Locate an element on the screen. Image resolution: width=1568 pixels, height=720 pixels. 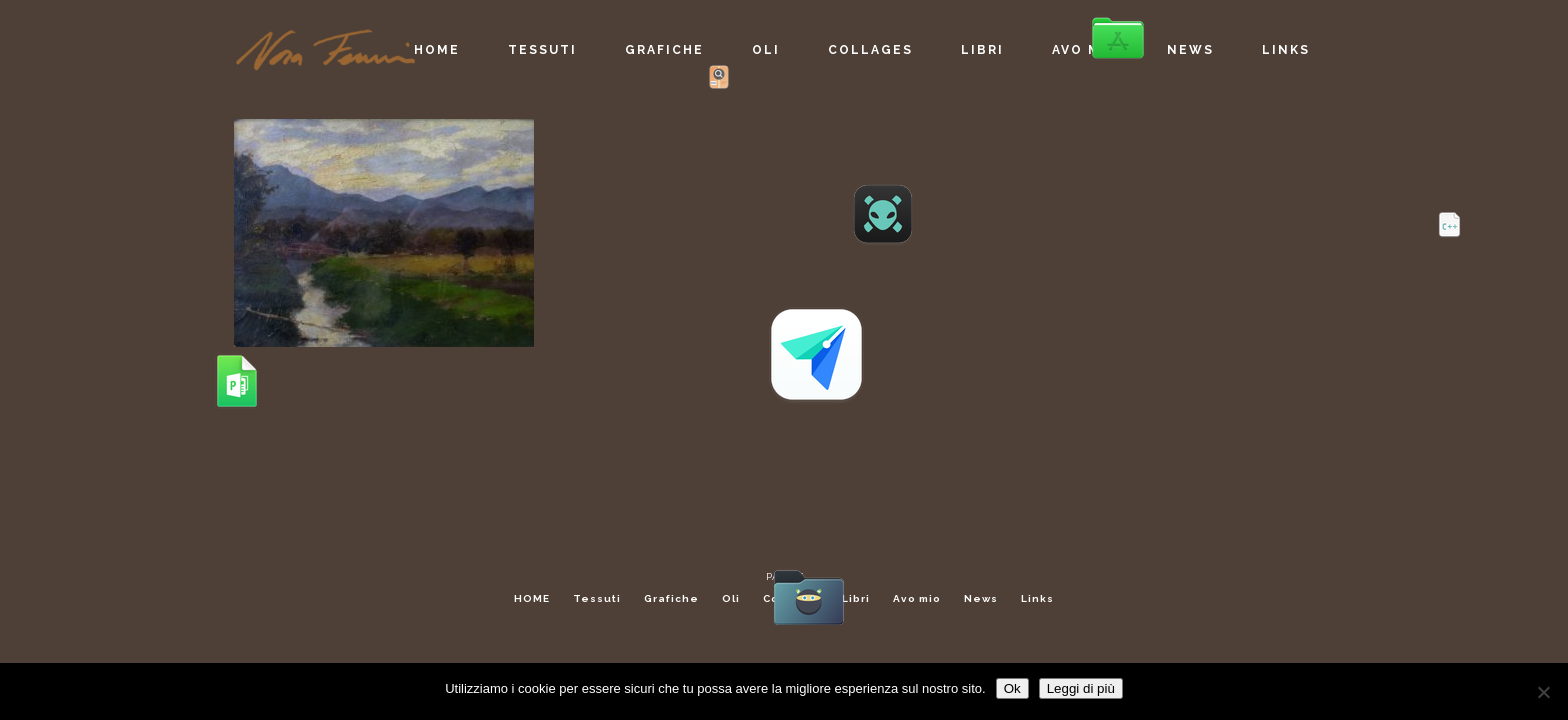
resolving package dependencies is located at coordinates (719, 77).